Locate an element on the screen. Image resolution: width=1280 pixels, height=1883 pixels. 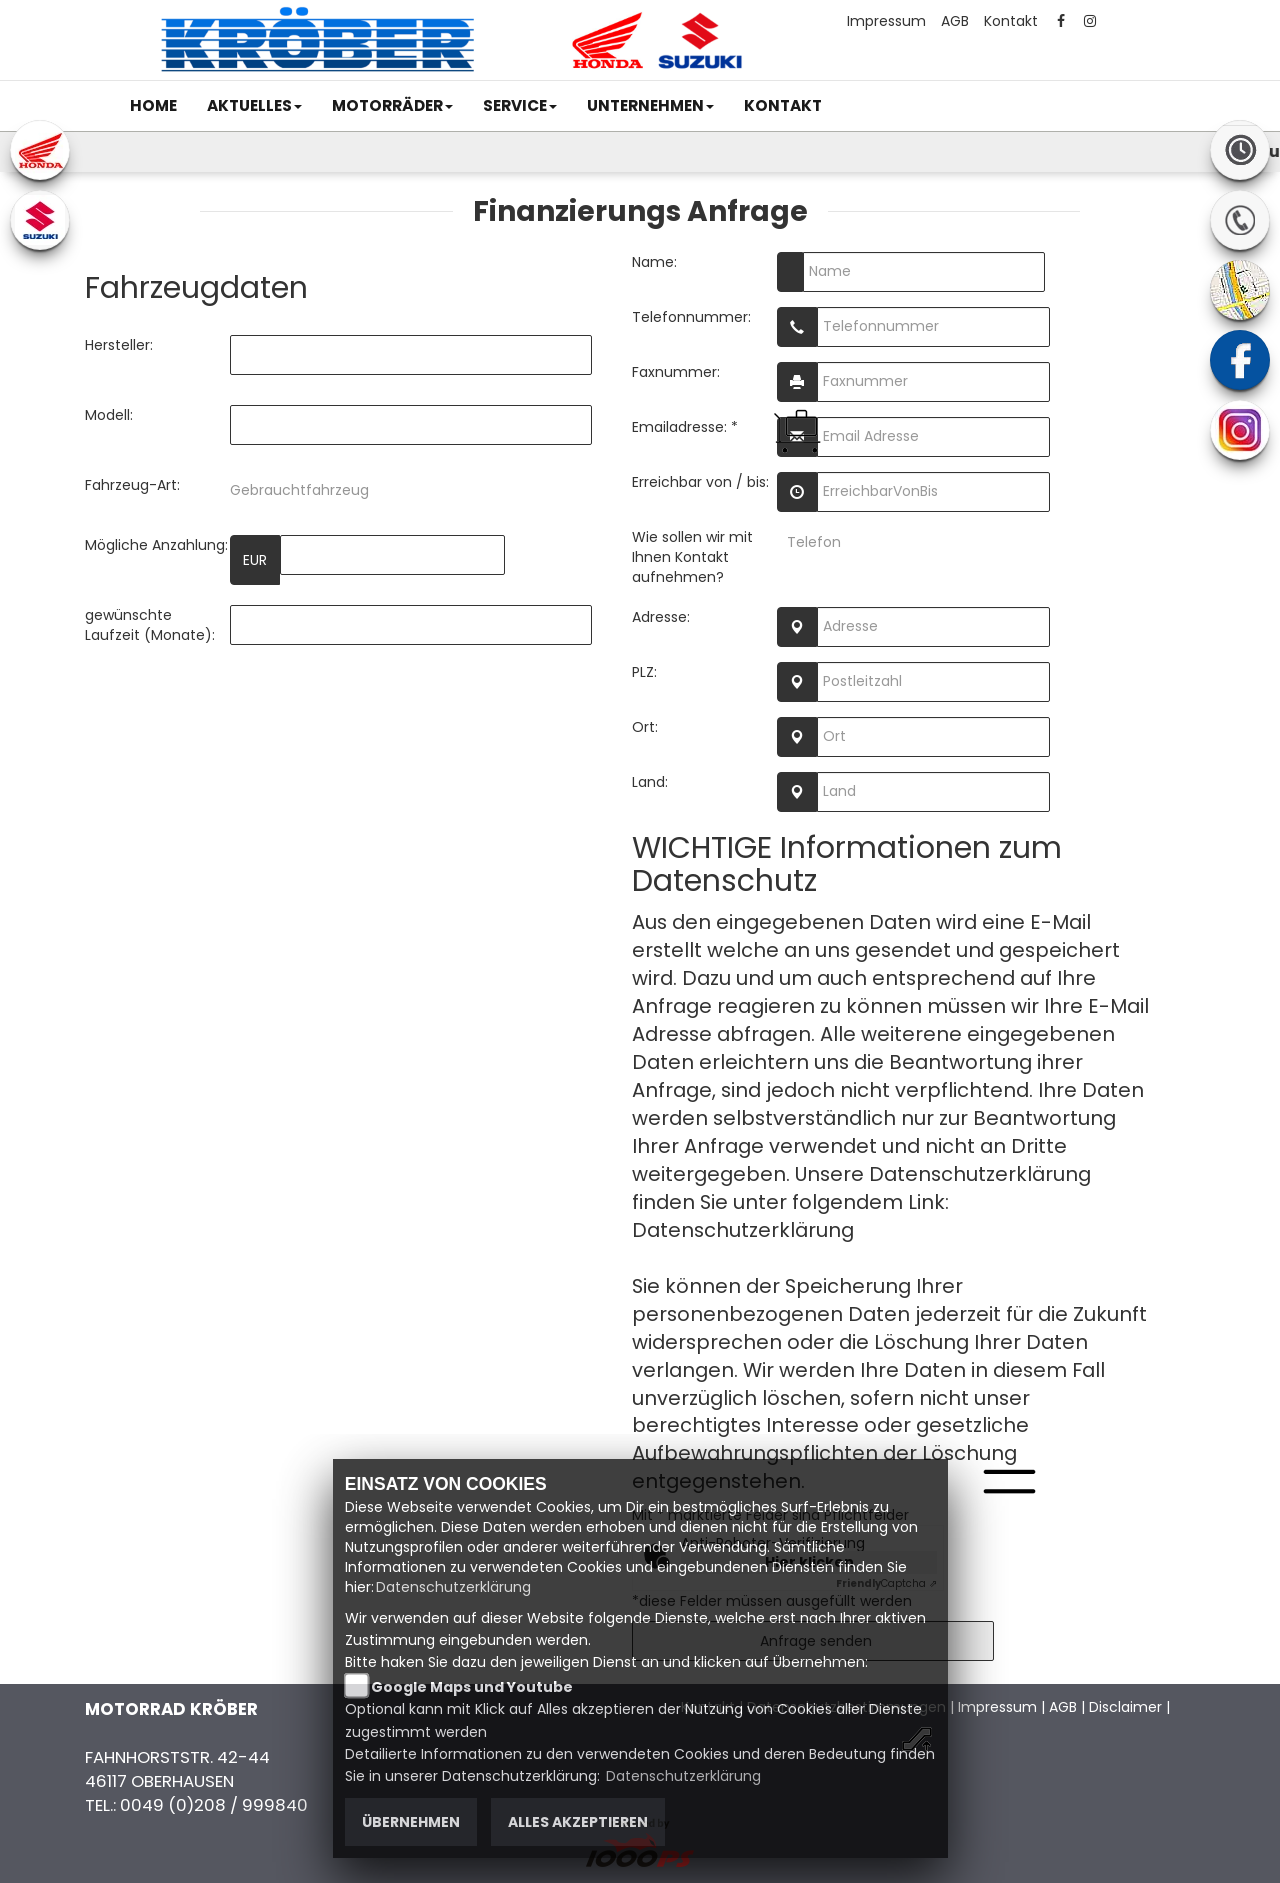
indicates escalator going up is located at coordinates (917, 1739).